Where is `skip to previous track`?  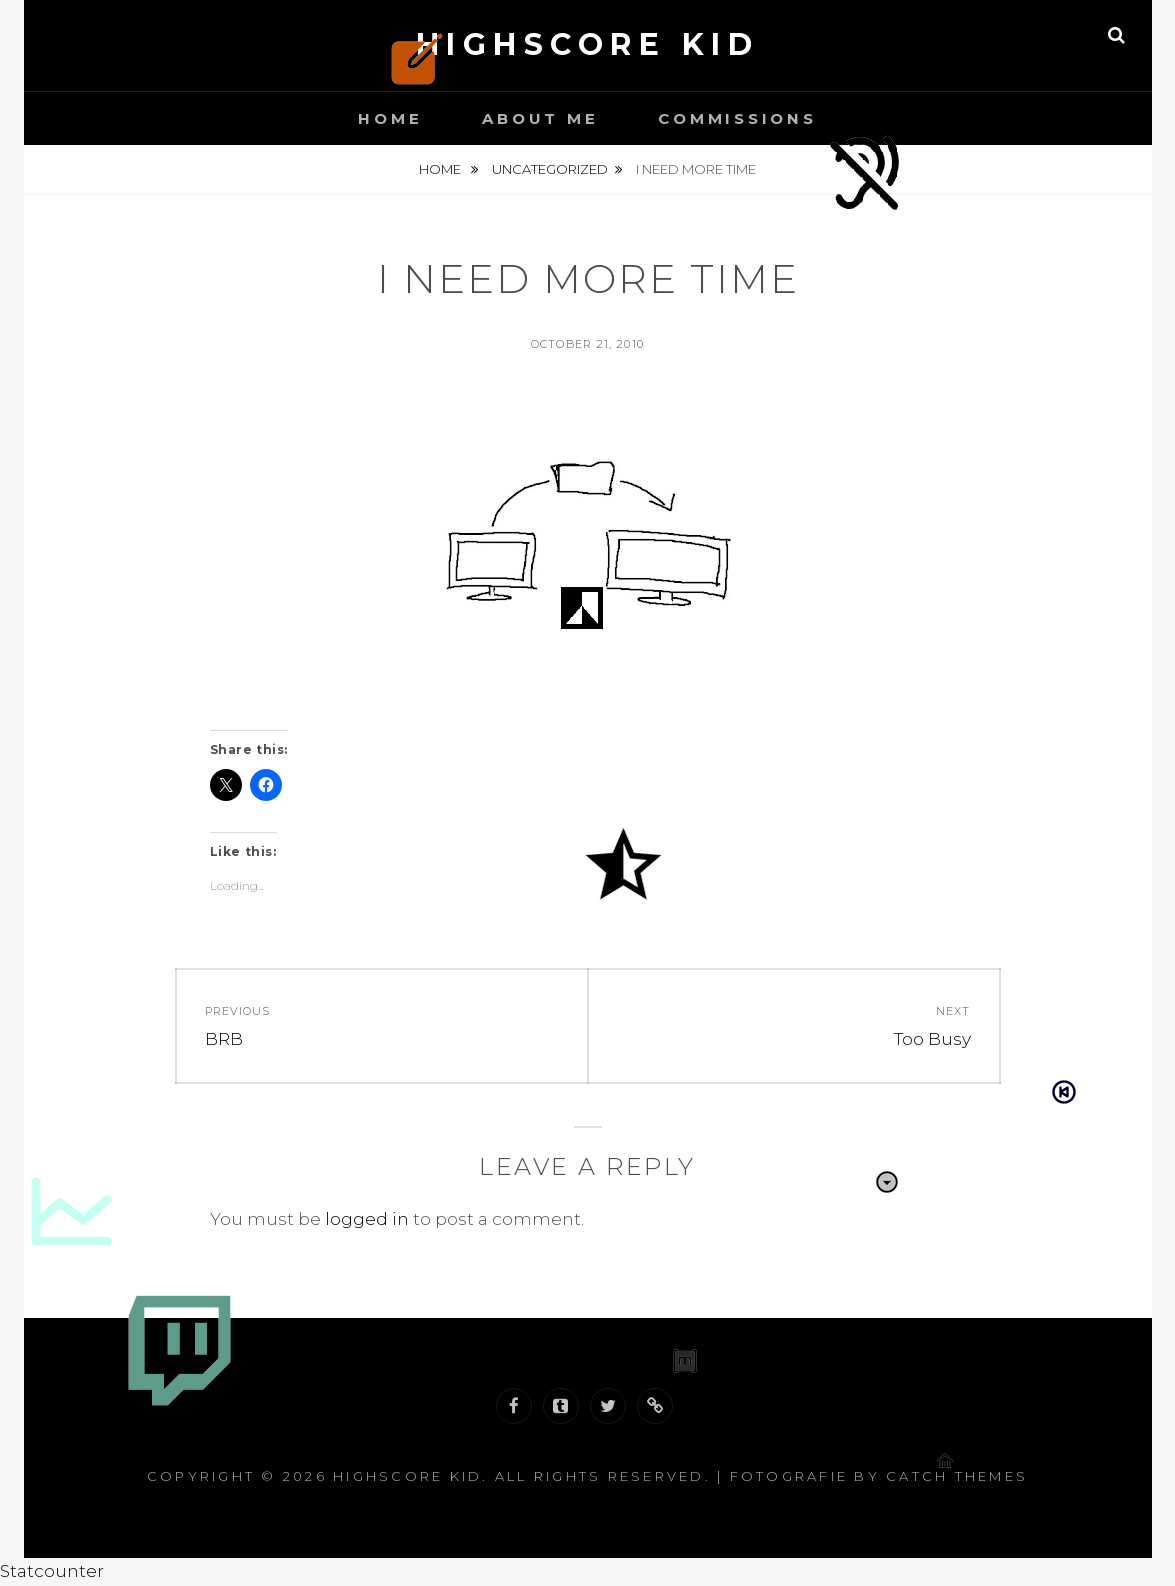 skip to previous track is located at coordinates (1064, 1092).